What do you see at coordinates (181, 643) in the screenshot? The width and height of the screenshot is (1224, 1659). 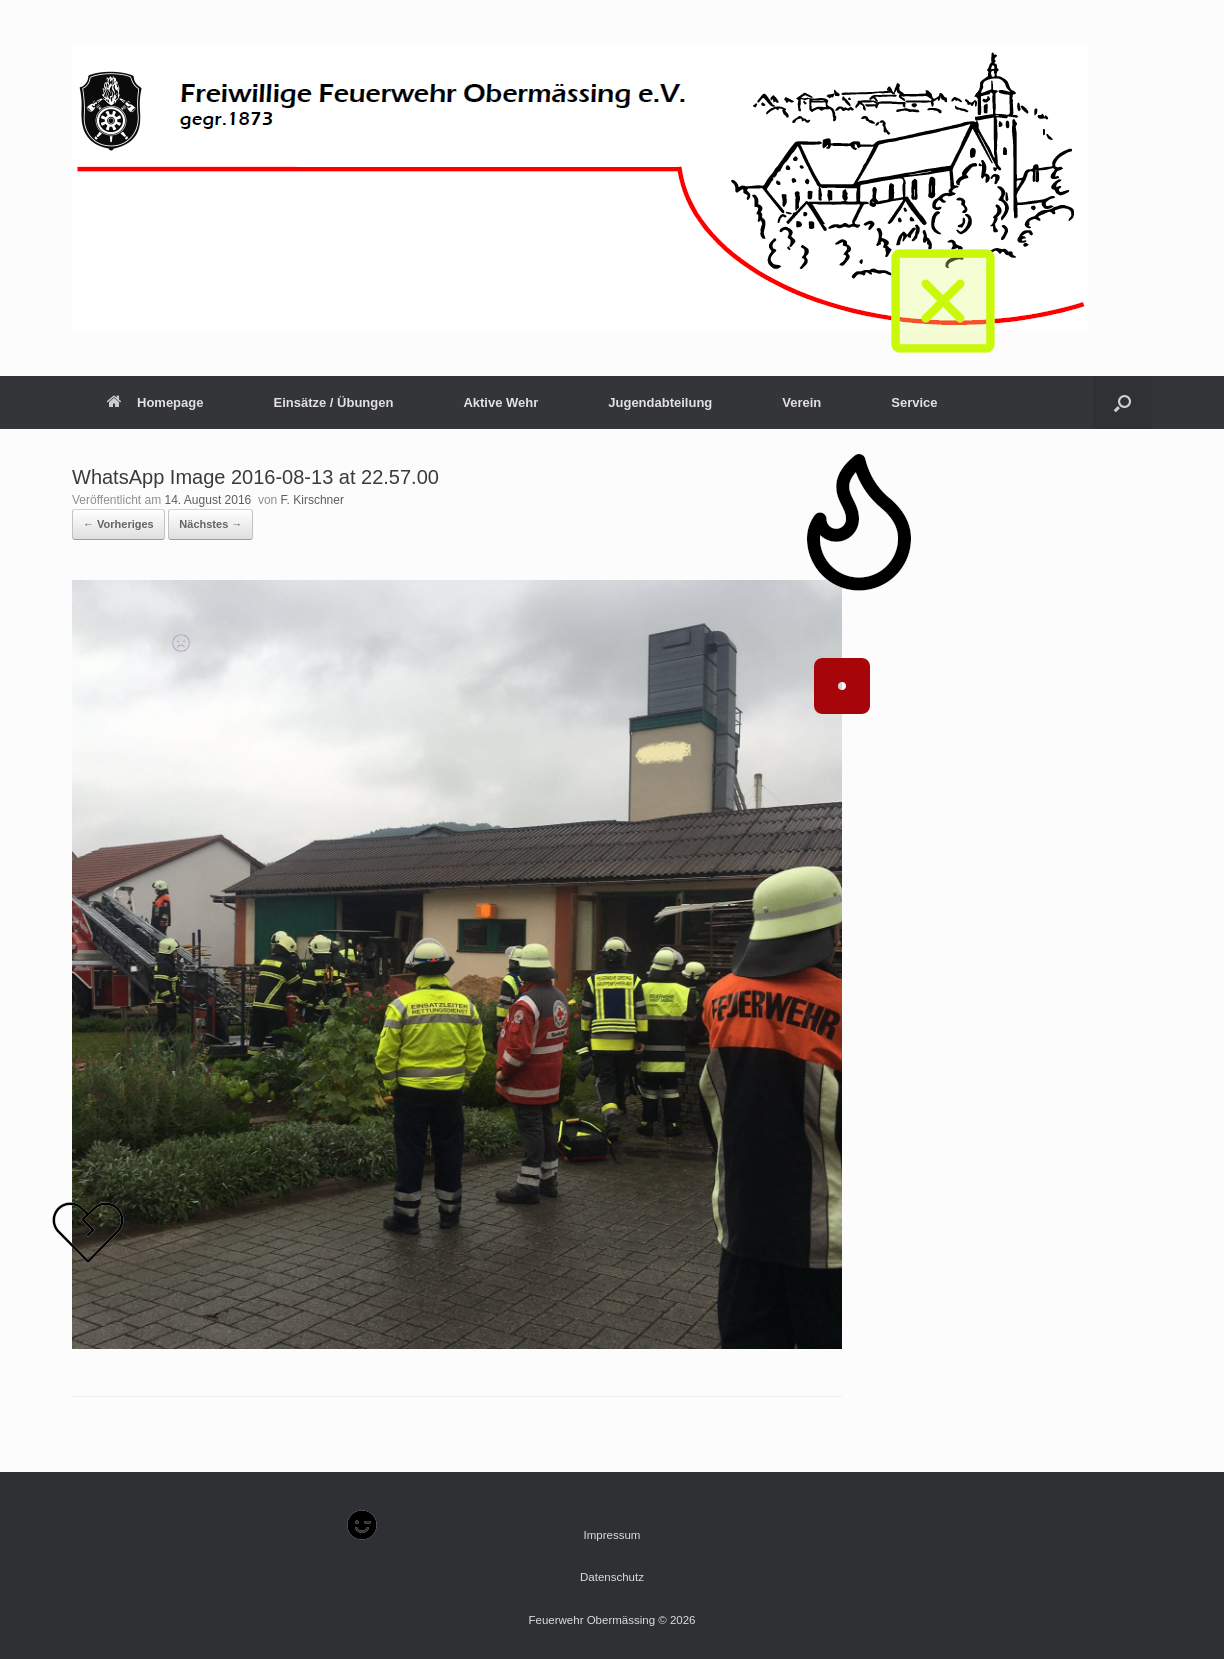 I see `indicate negative feedback or dissatisfaction` at bounding box center [181, 643].